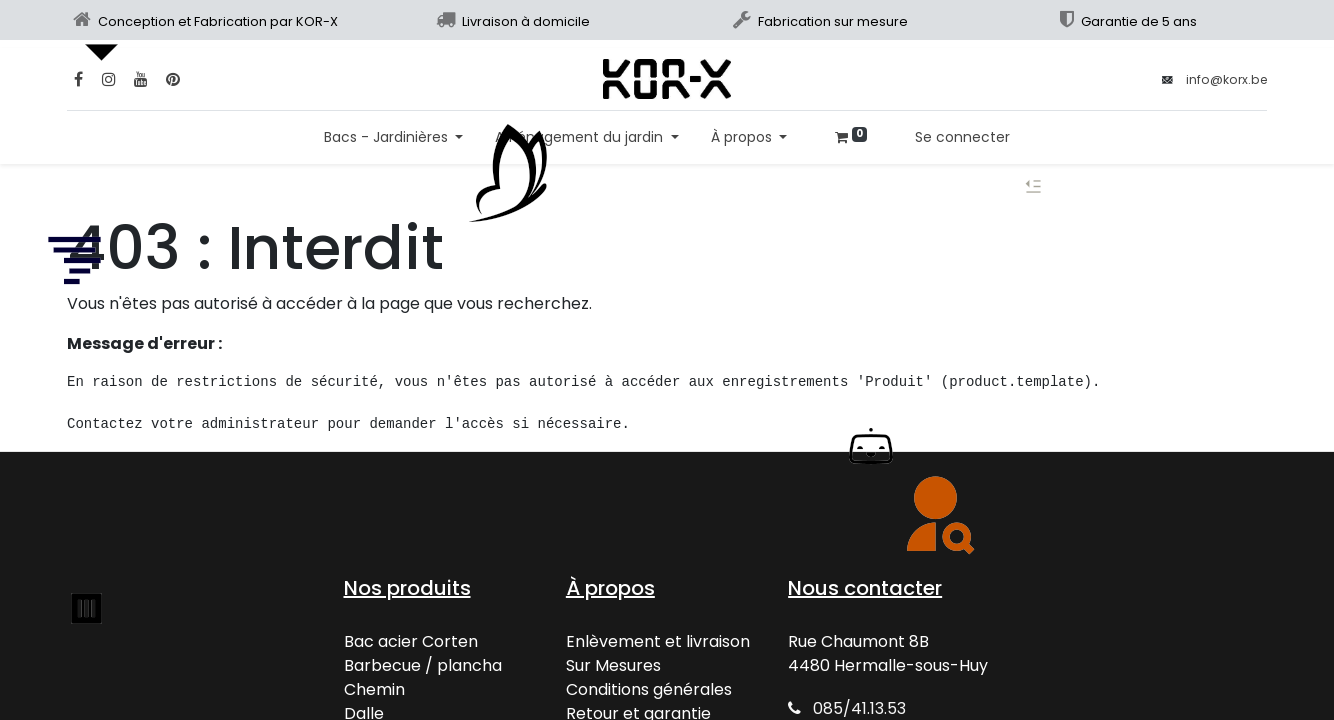  Describe the element at coordinates (508, 173) in the screenshot. I see `open the Veepee app` at that location.